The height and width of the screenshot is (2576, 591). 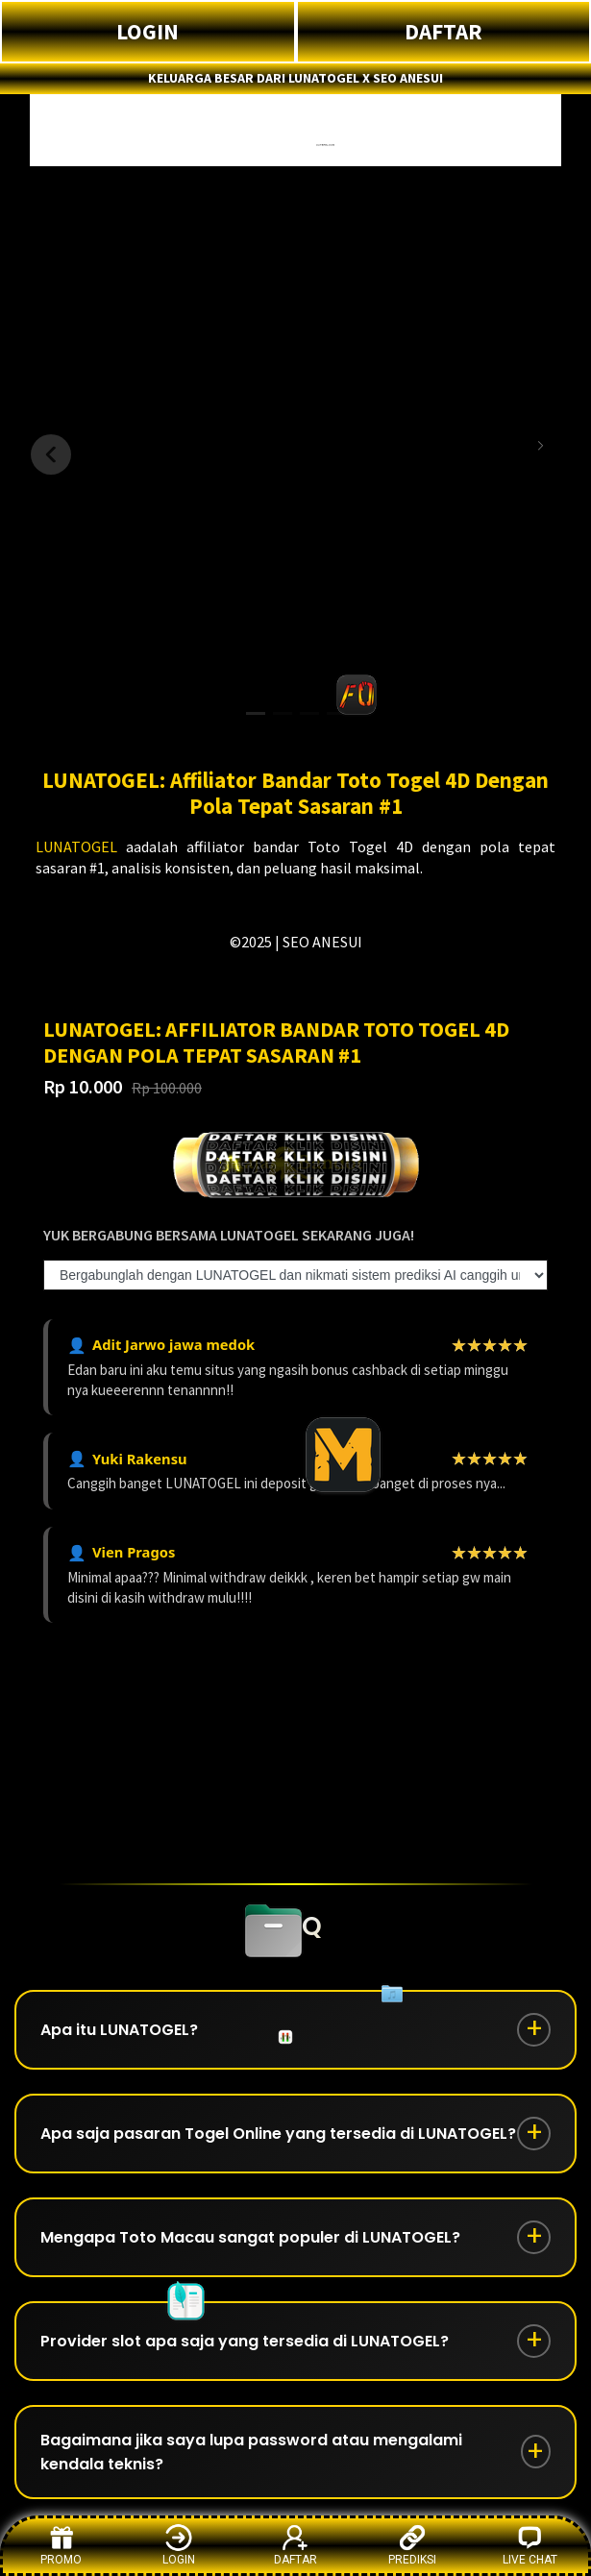 I want to click on launch the flatout racing game, so click(x=357, y=695).